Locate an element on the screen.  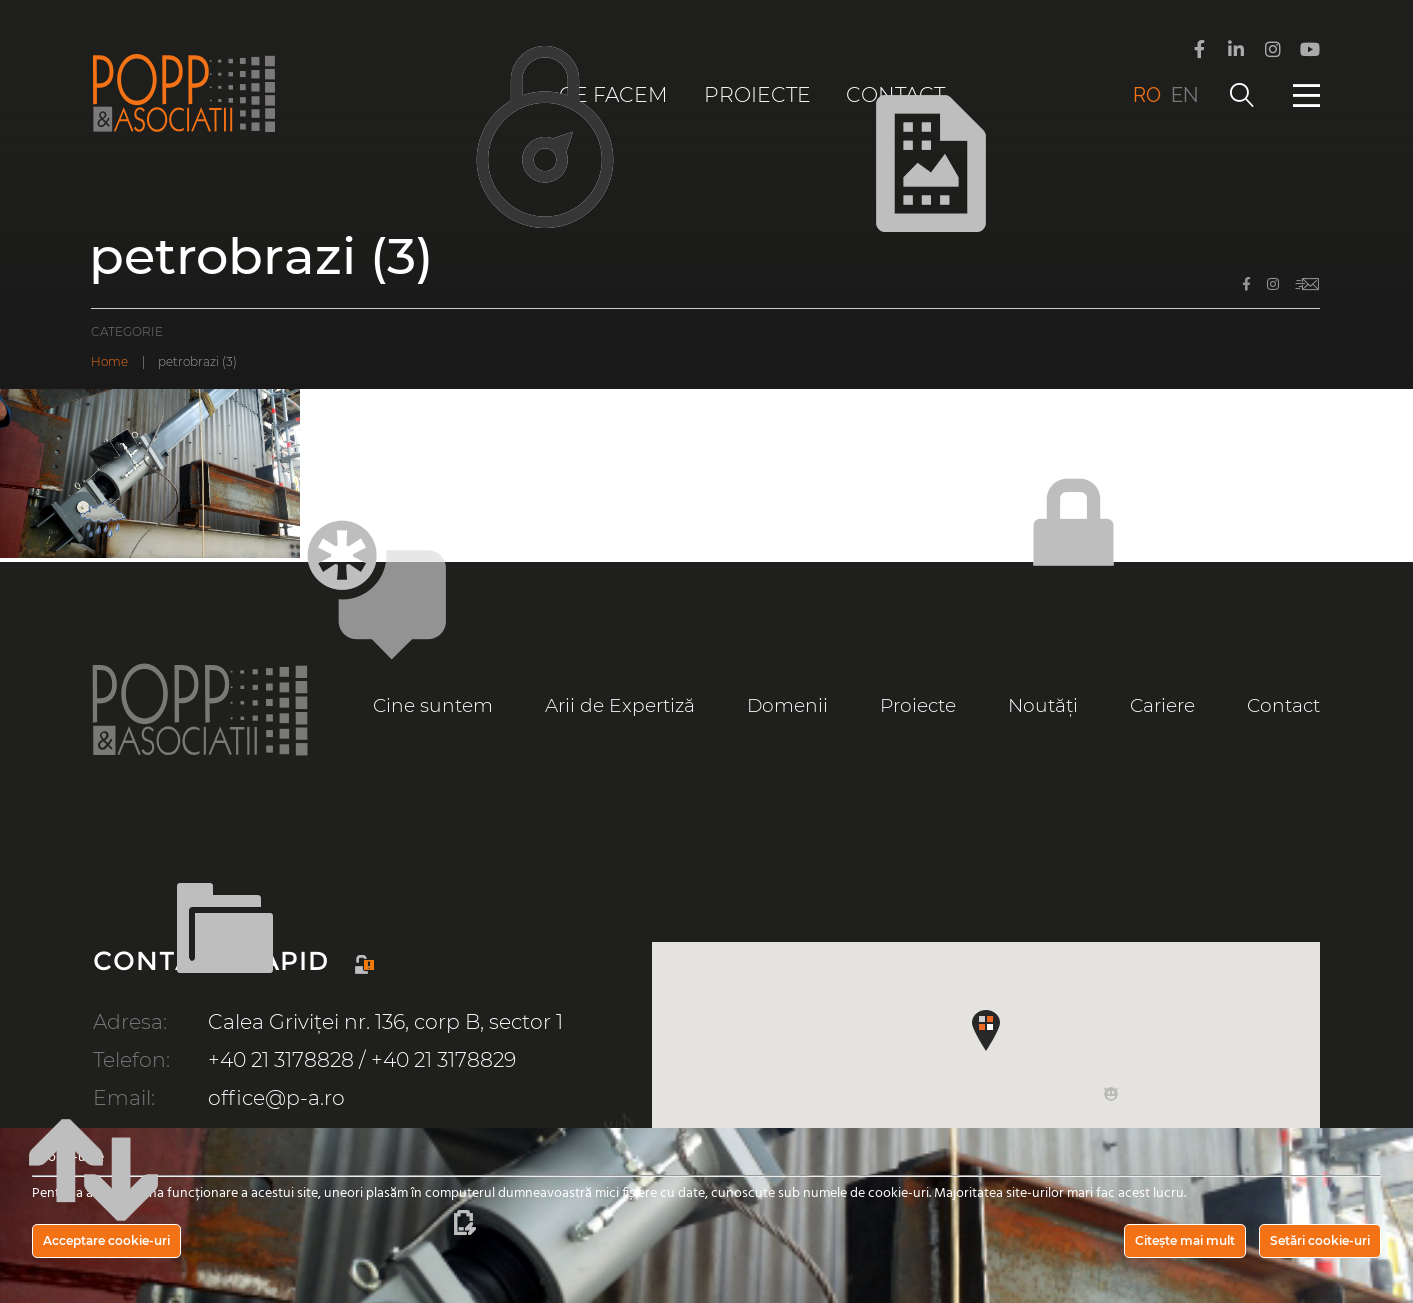
insert a mischievous or playful emoji is located at coordinates (1111, 1094).